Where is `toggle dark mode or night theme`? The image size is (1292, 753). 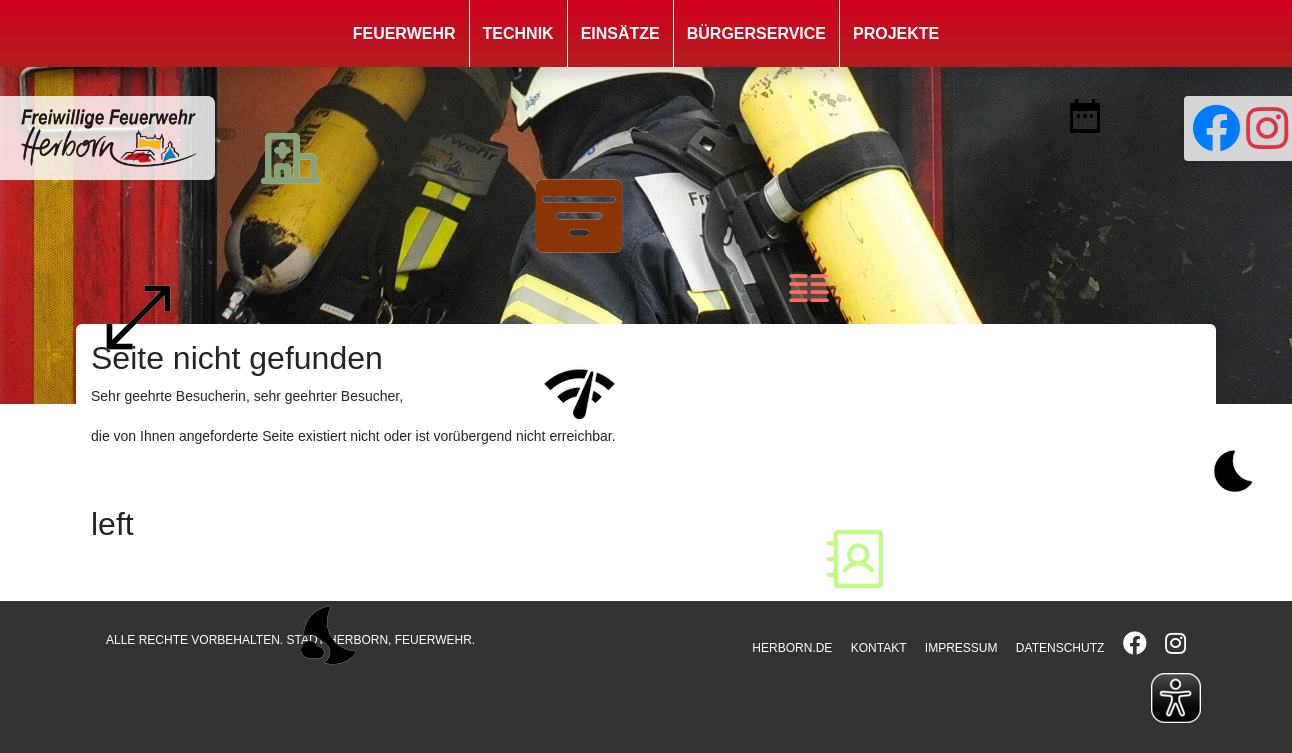 toggle dark mode or night theme is located at coordinates (333, 635).